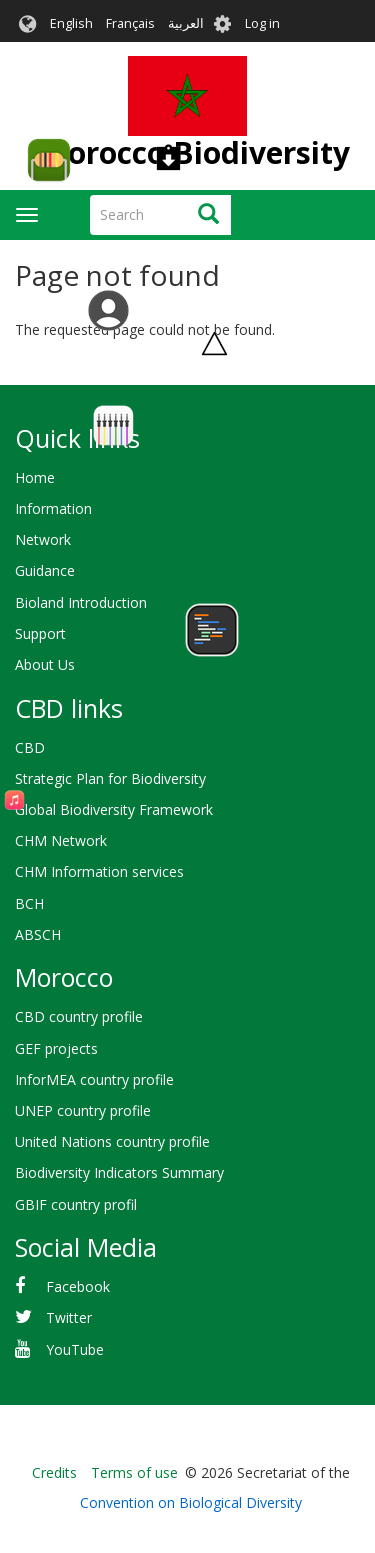 The image size is (375, 1553). Describe the element at coordinates (108, 310) in the screenshot. I see `view your user profile` at that location.